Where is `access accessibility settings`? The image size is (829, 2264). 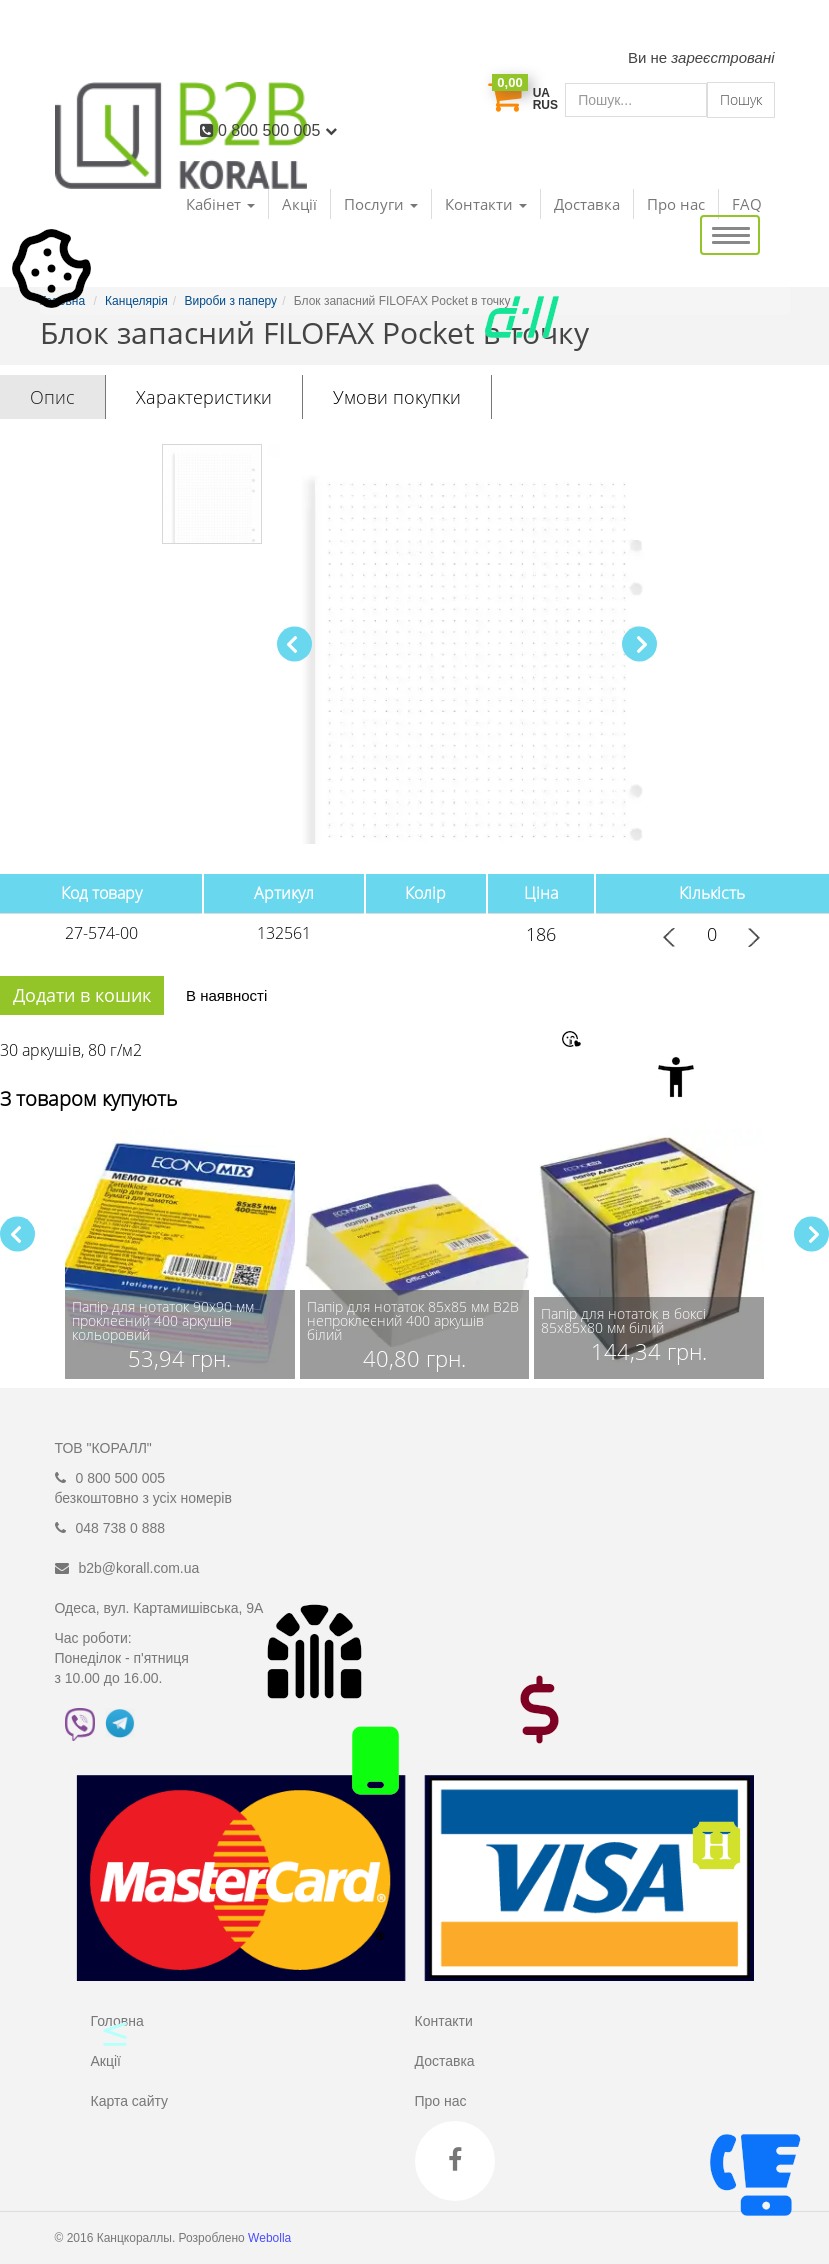 access accessibility settings is located at coordinates (676, 1077).